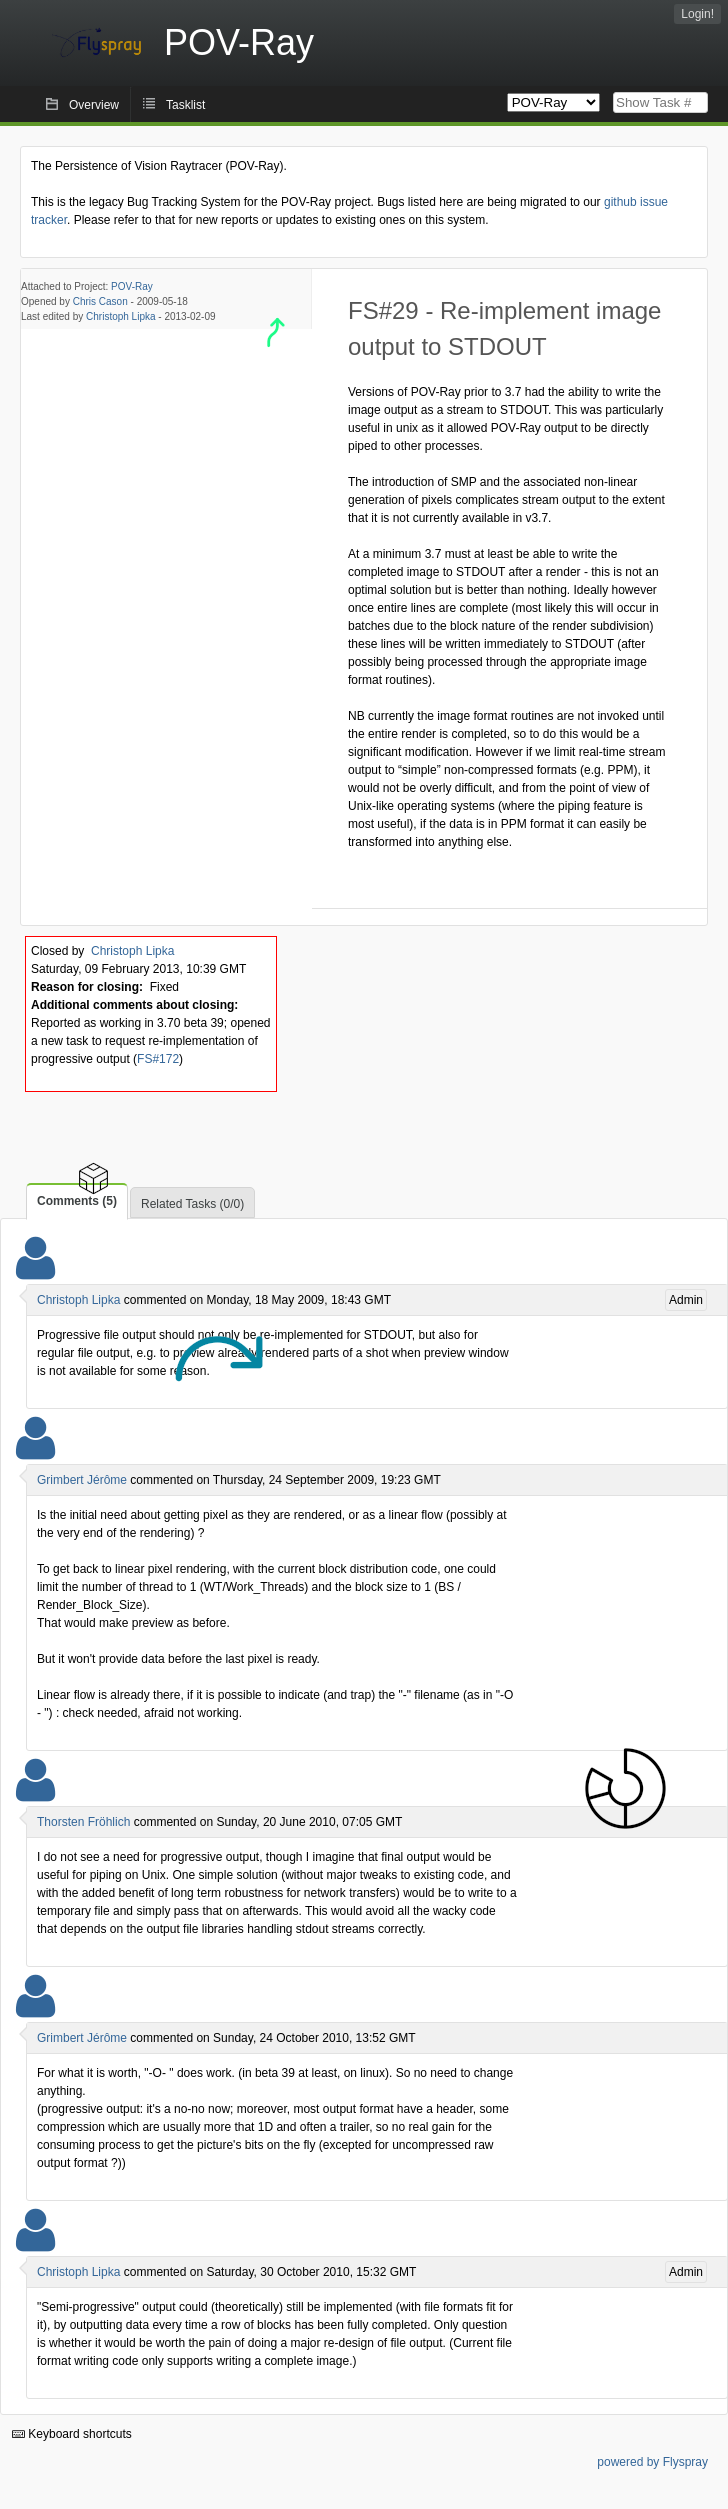 Image resolution: width=728 pixels, height=2509 pixels. What do you see at coordinates (274, 332) in the screenshot?
I see `redo or move forward action` at bounding box center [274, 332].